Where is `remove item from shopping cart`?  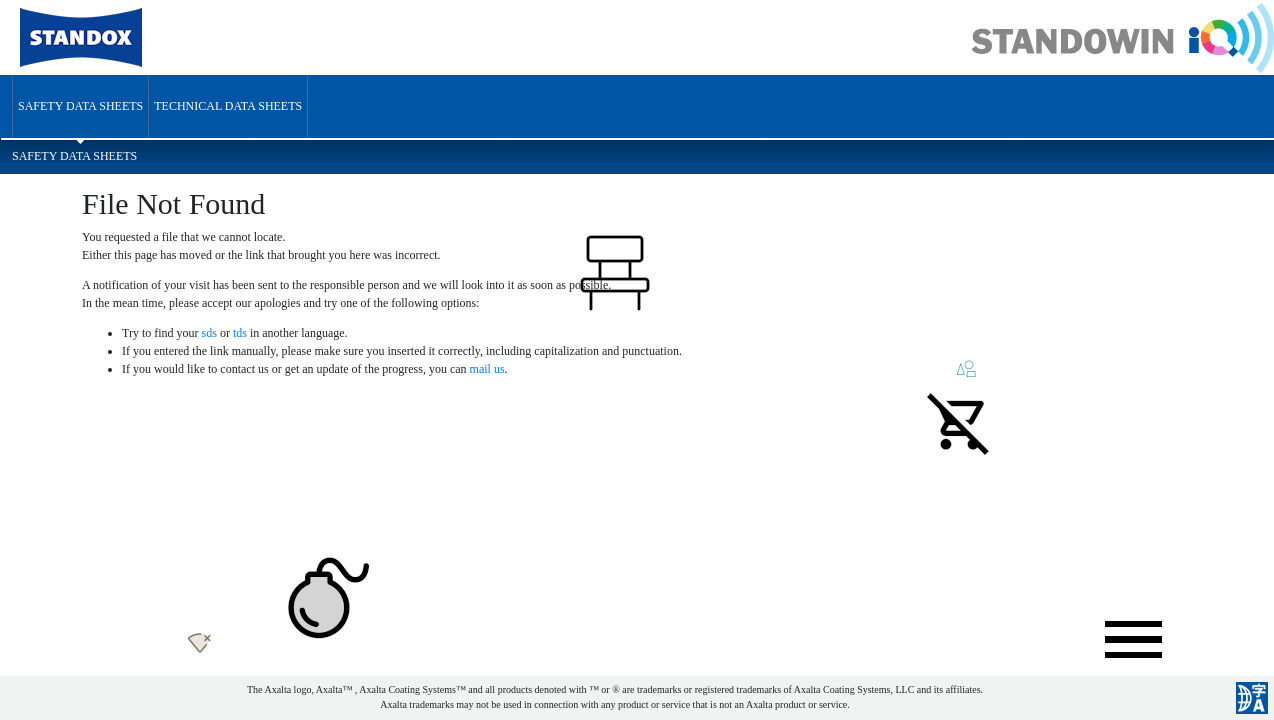
remove item from shopping cart is located at coordinates (959, 422).